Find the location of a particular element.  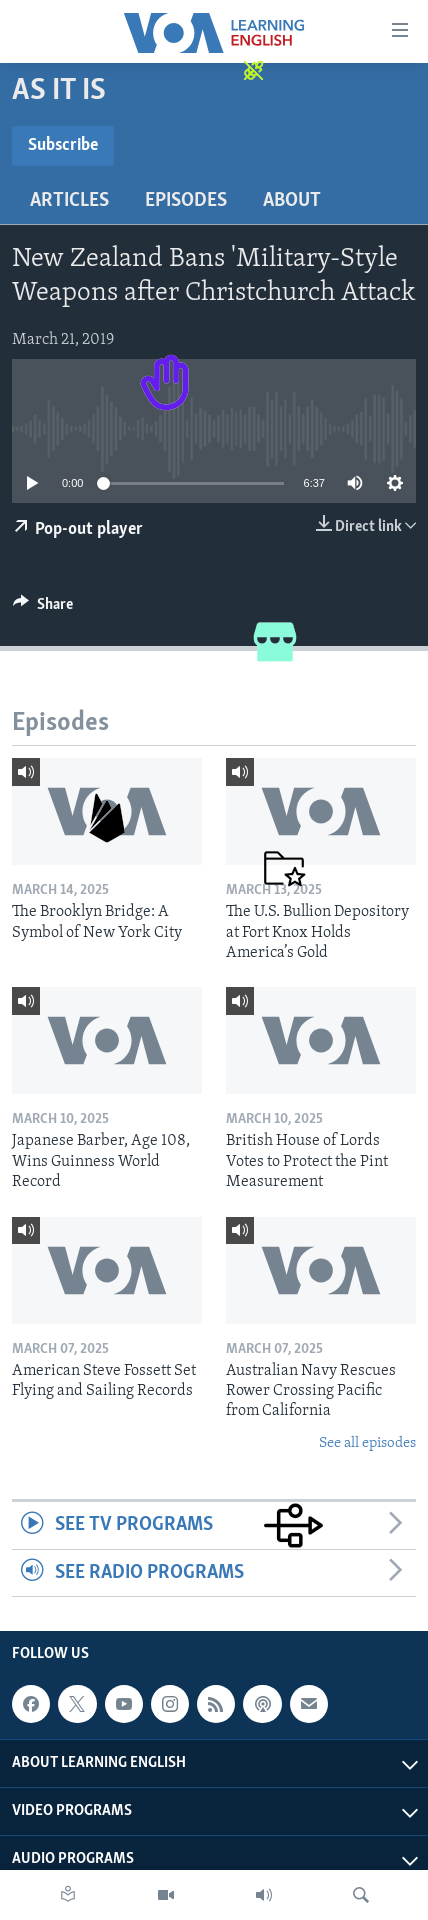

browse or open the store is located at coordinates (275, 642).